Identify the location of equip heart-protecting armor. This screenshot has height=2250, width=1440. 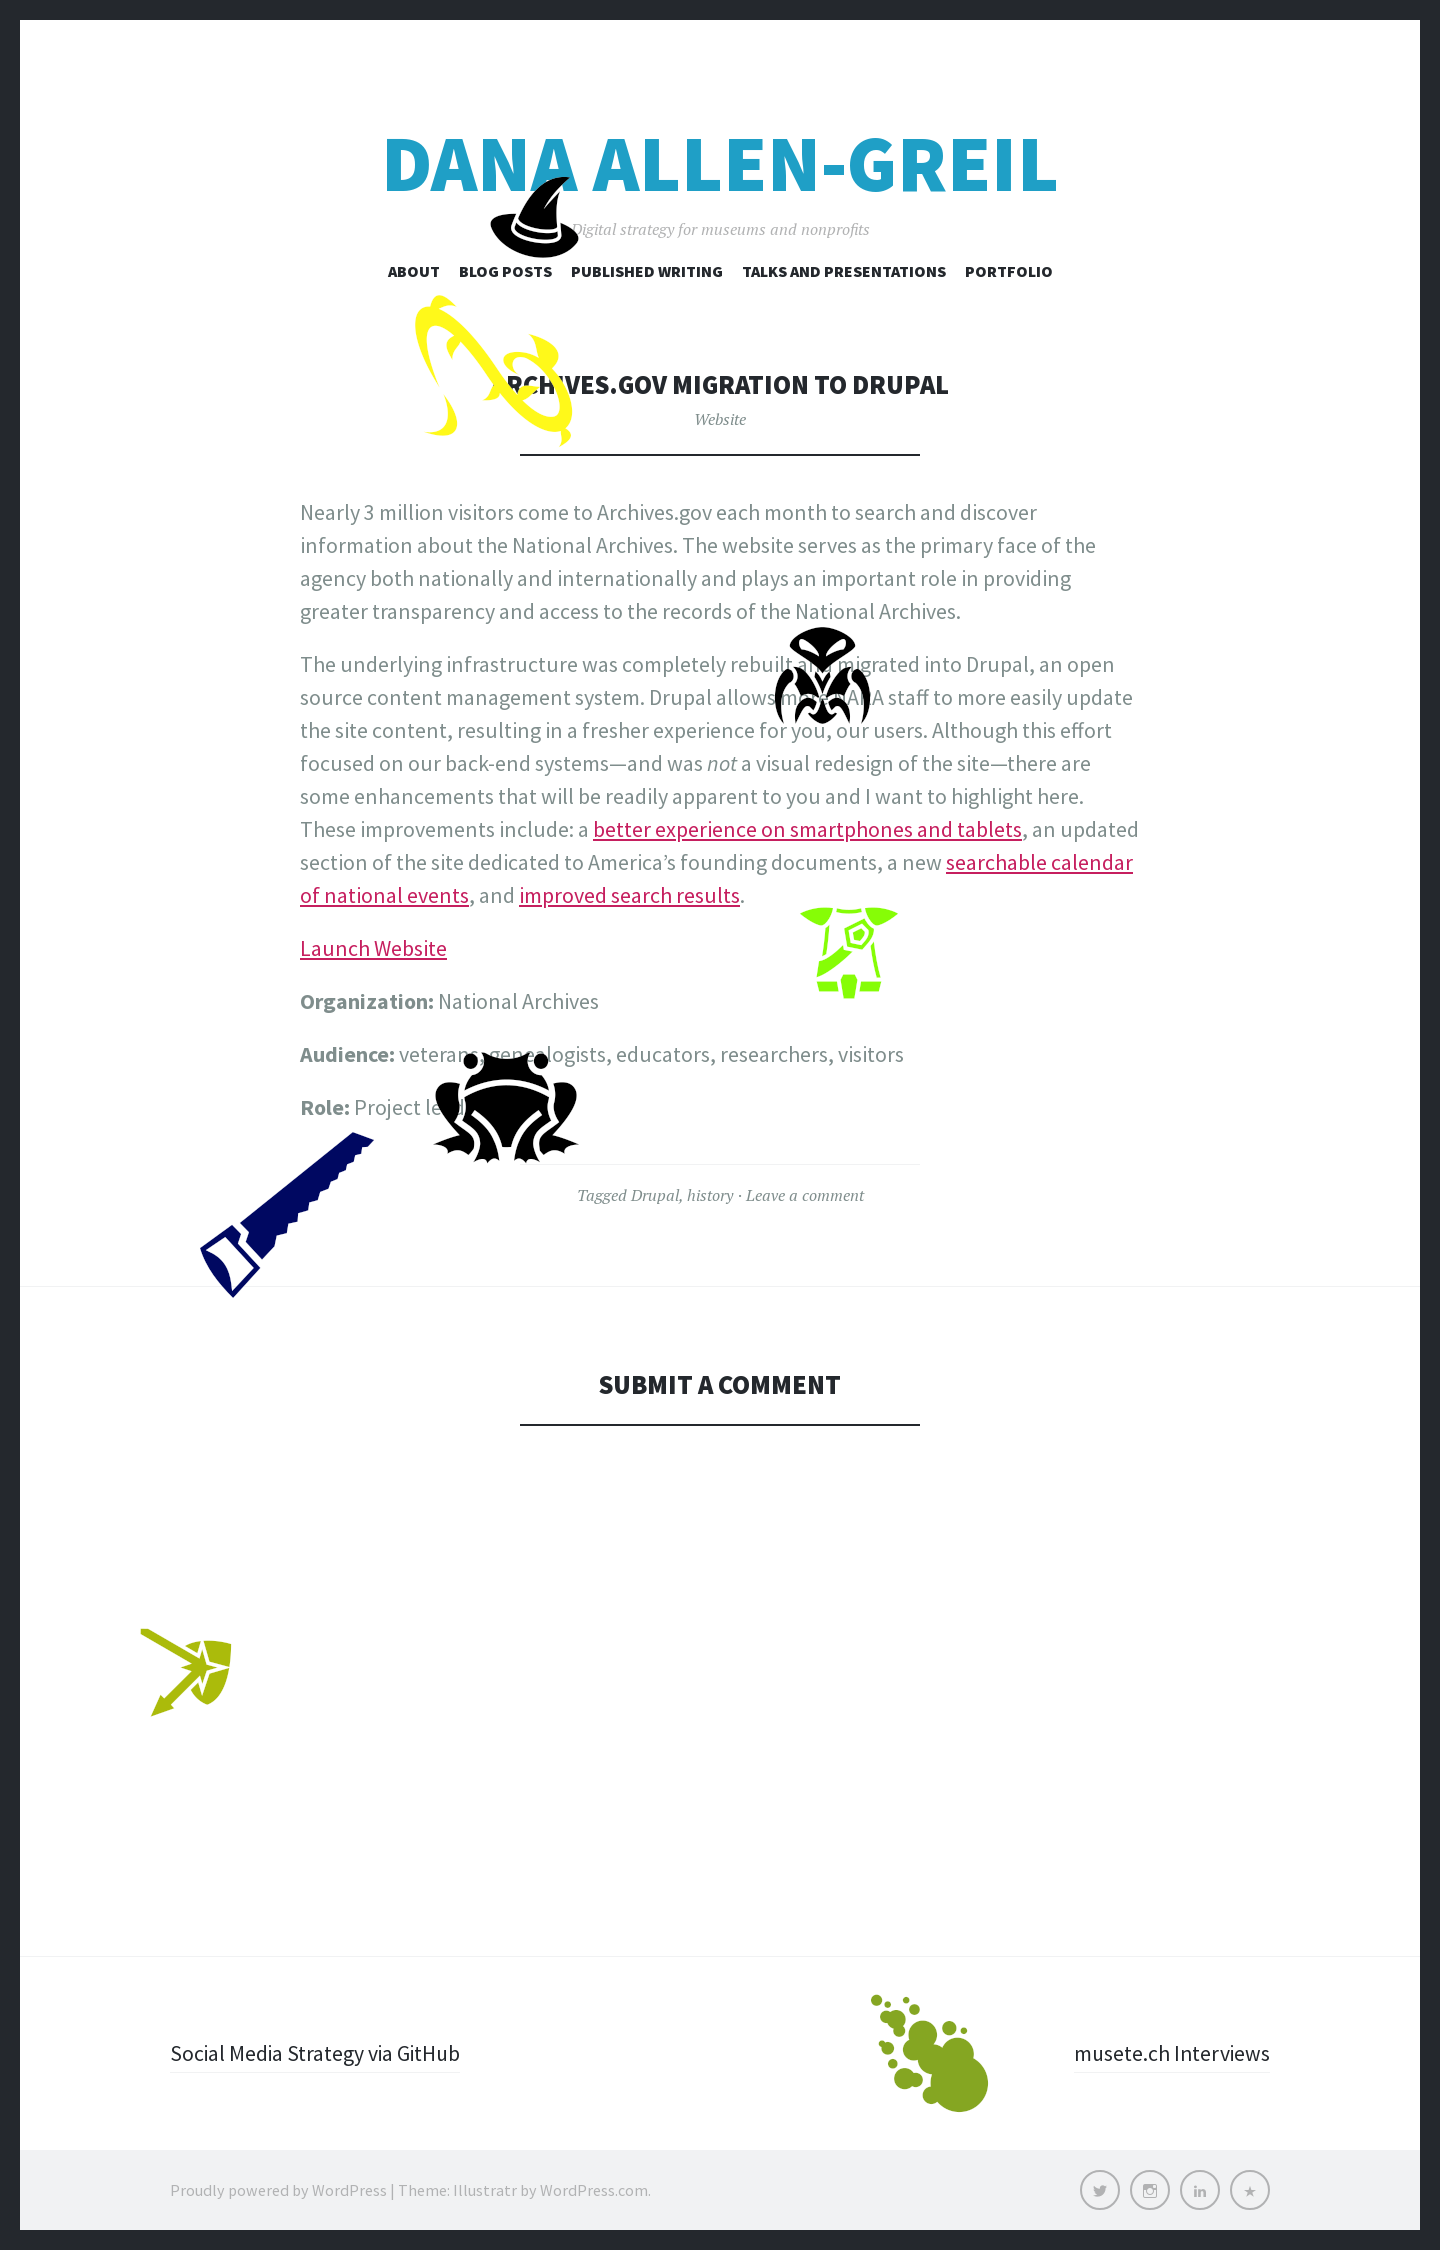
(849, 953).